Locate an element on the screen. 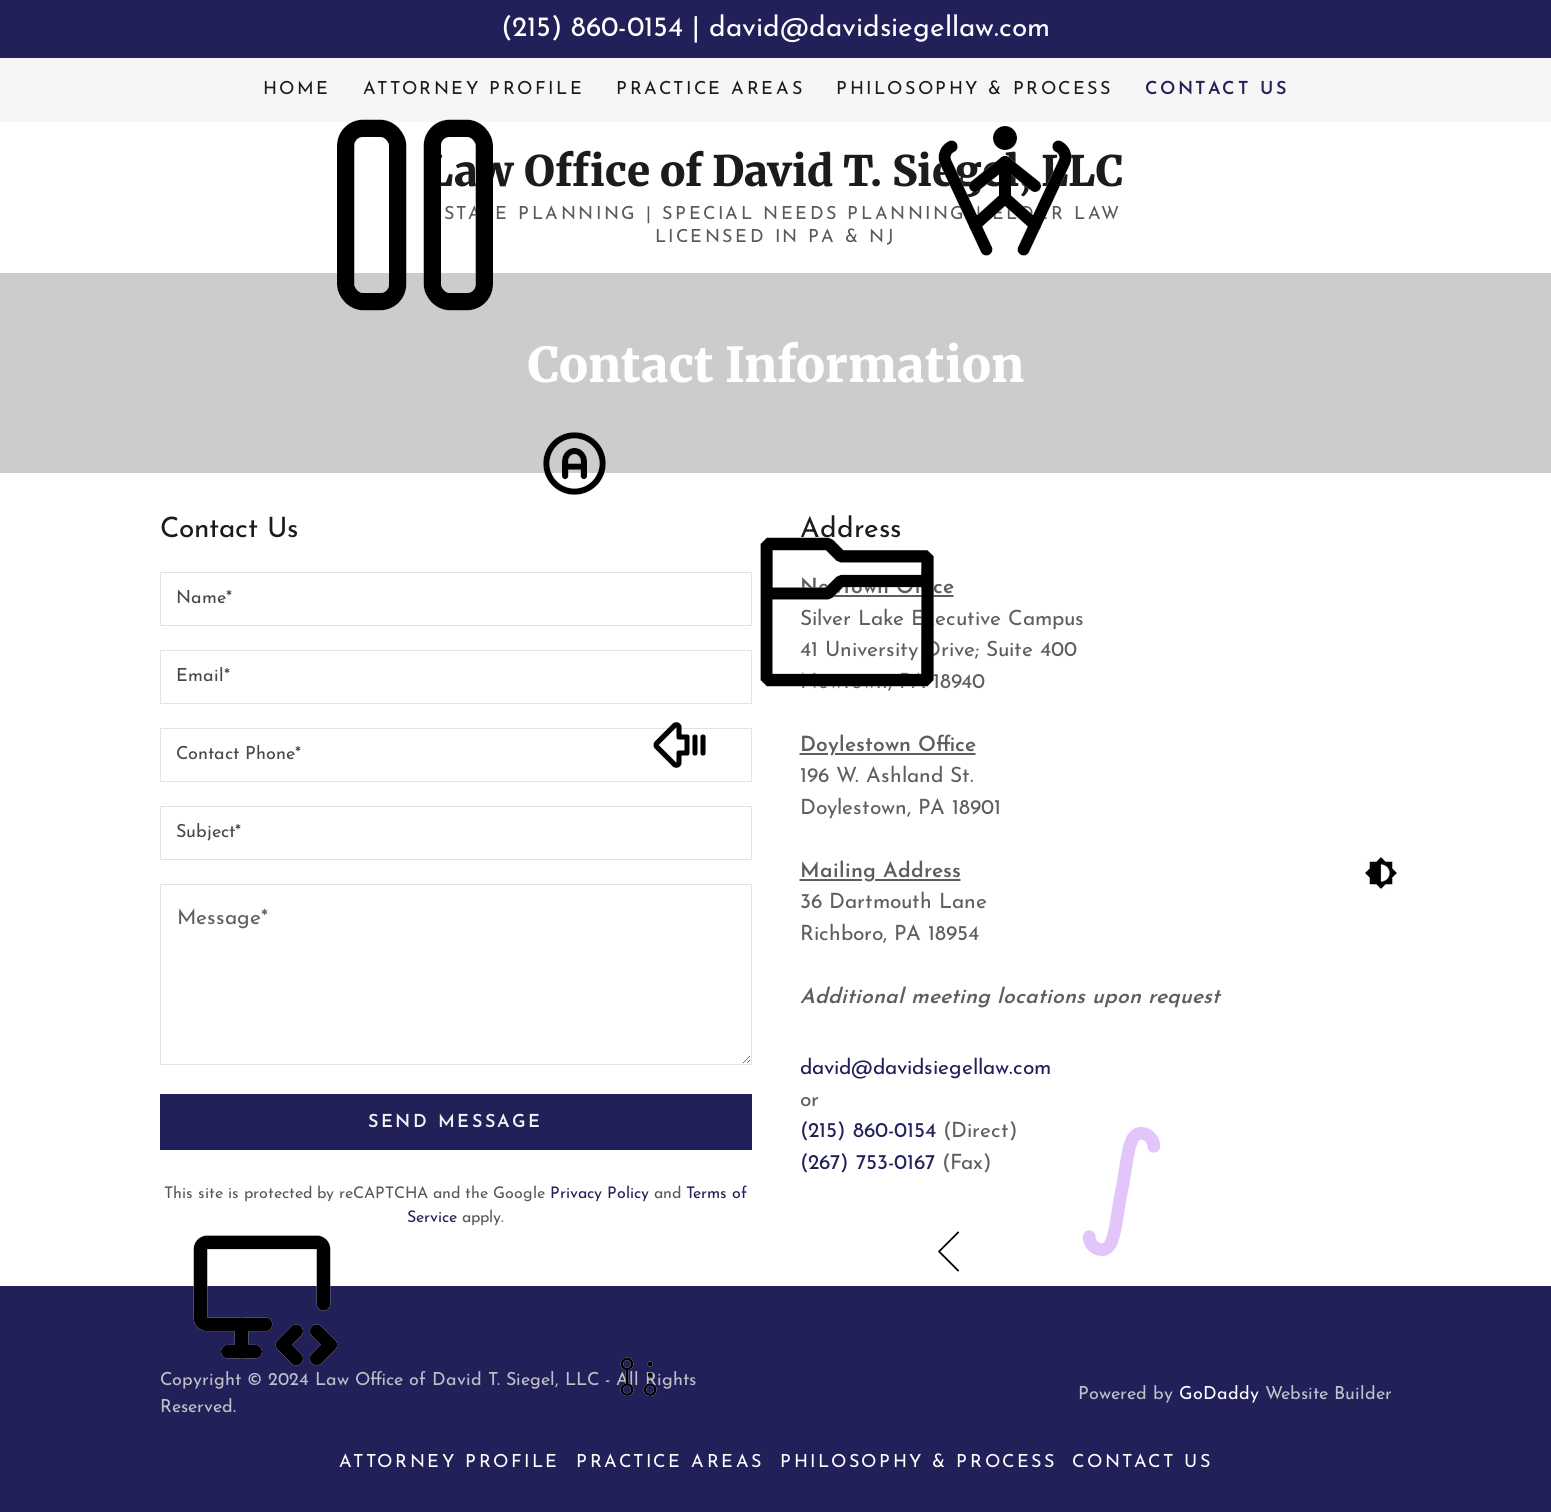 This screenshot has width=1551, height=1512. open file folder is located at coordinates (847, 612).